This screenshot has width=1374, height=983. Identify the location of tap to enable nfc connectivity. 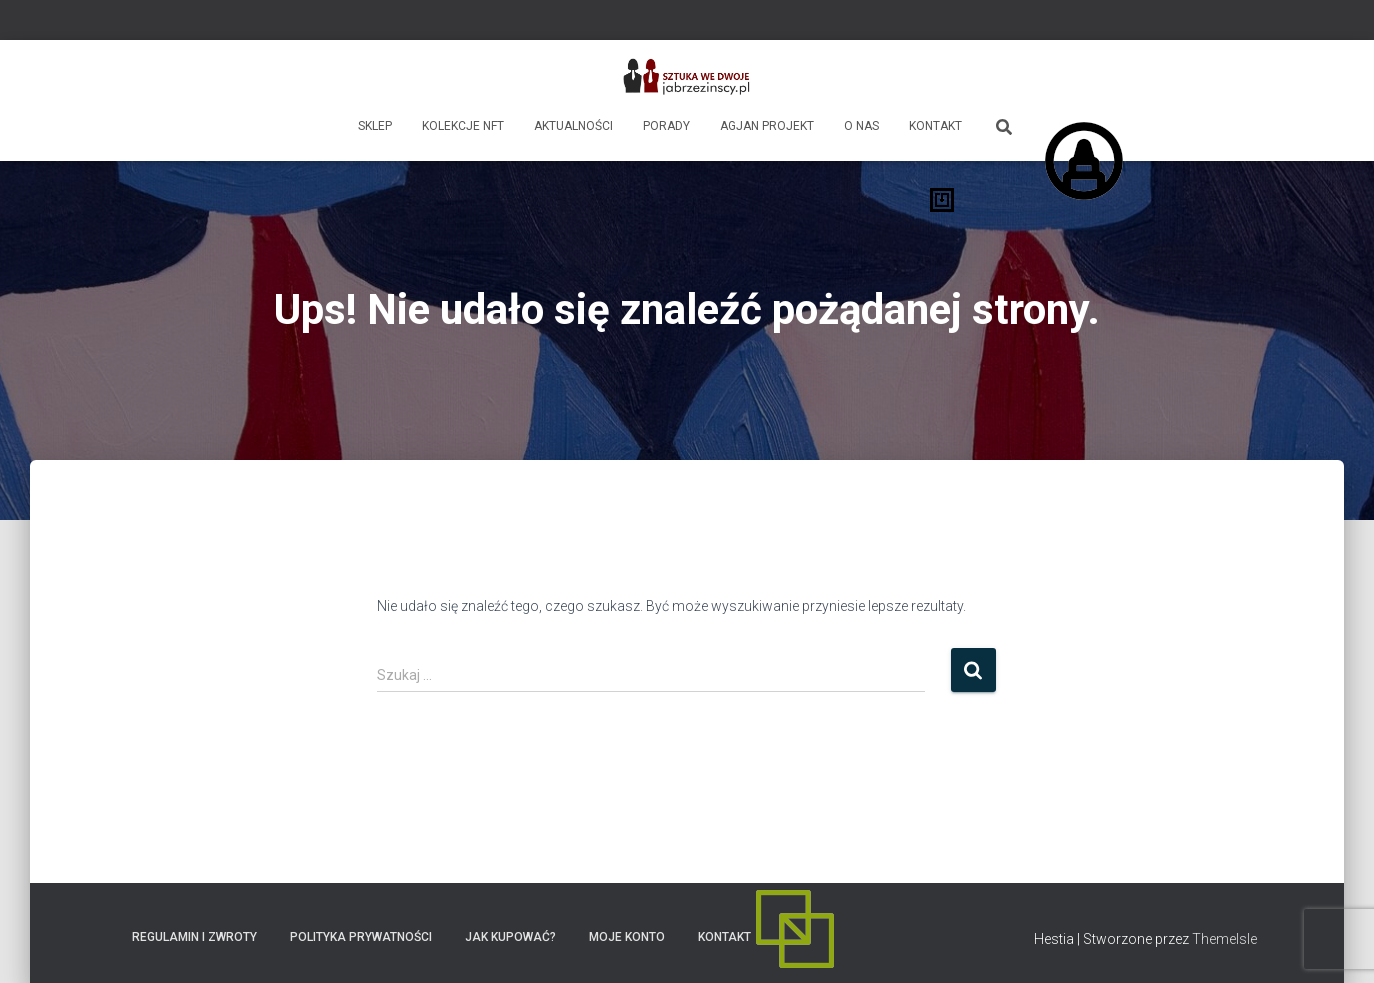
(942, 200).